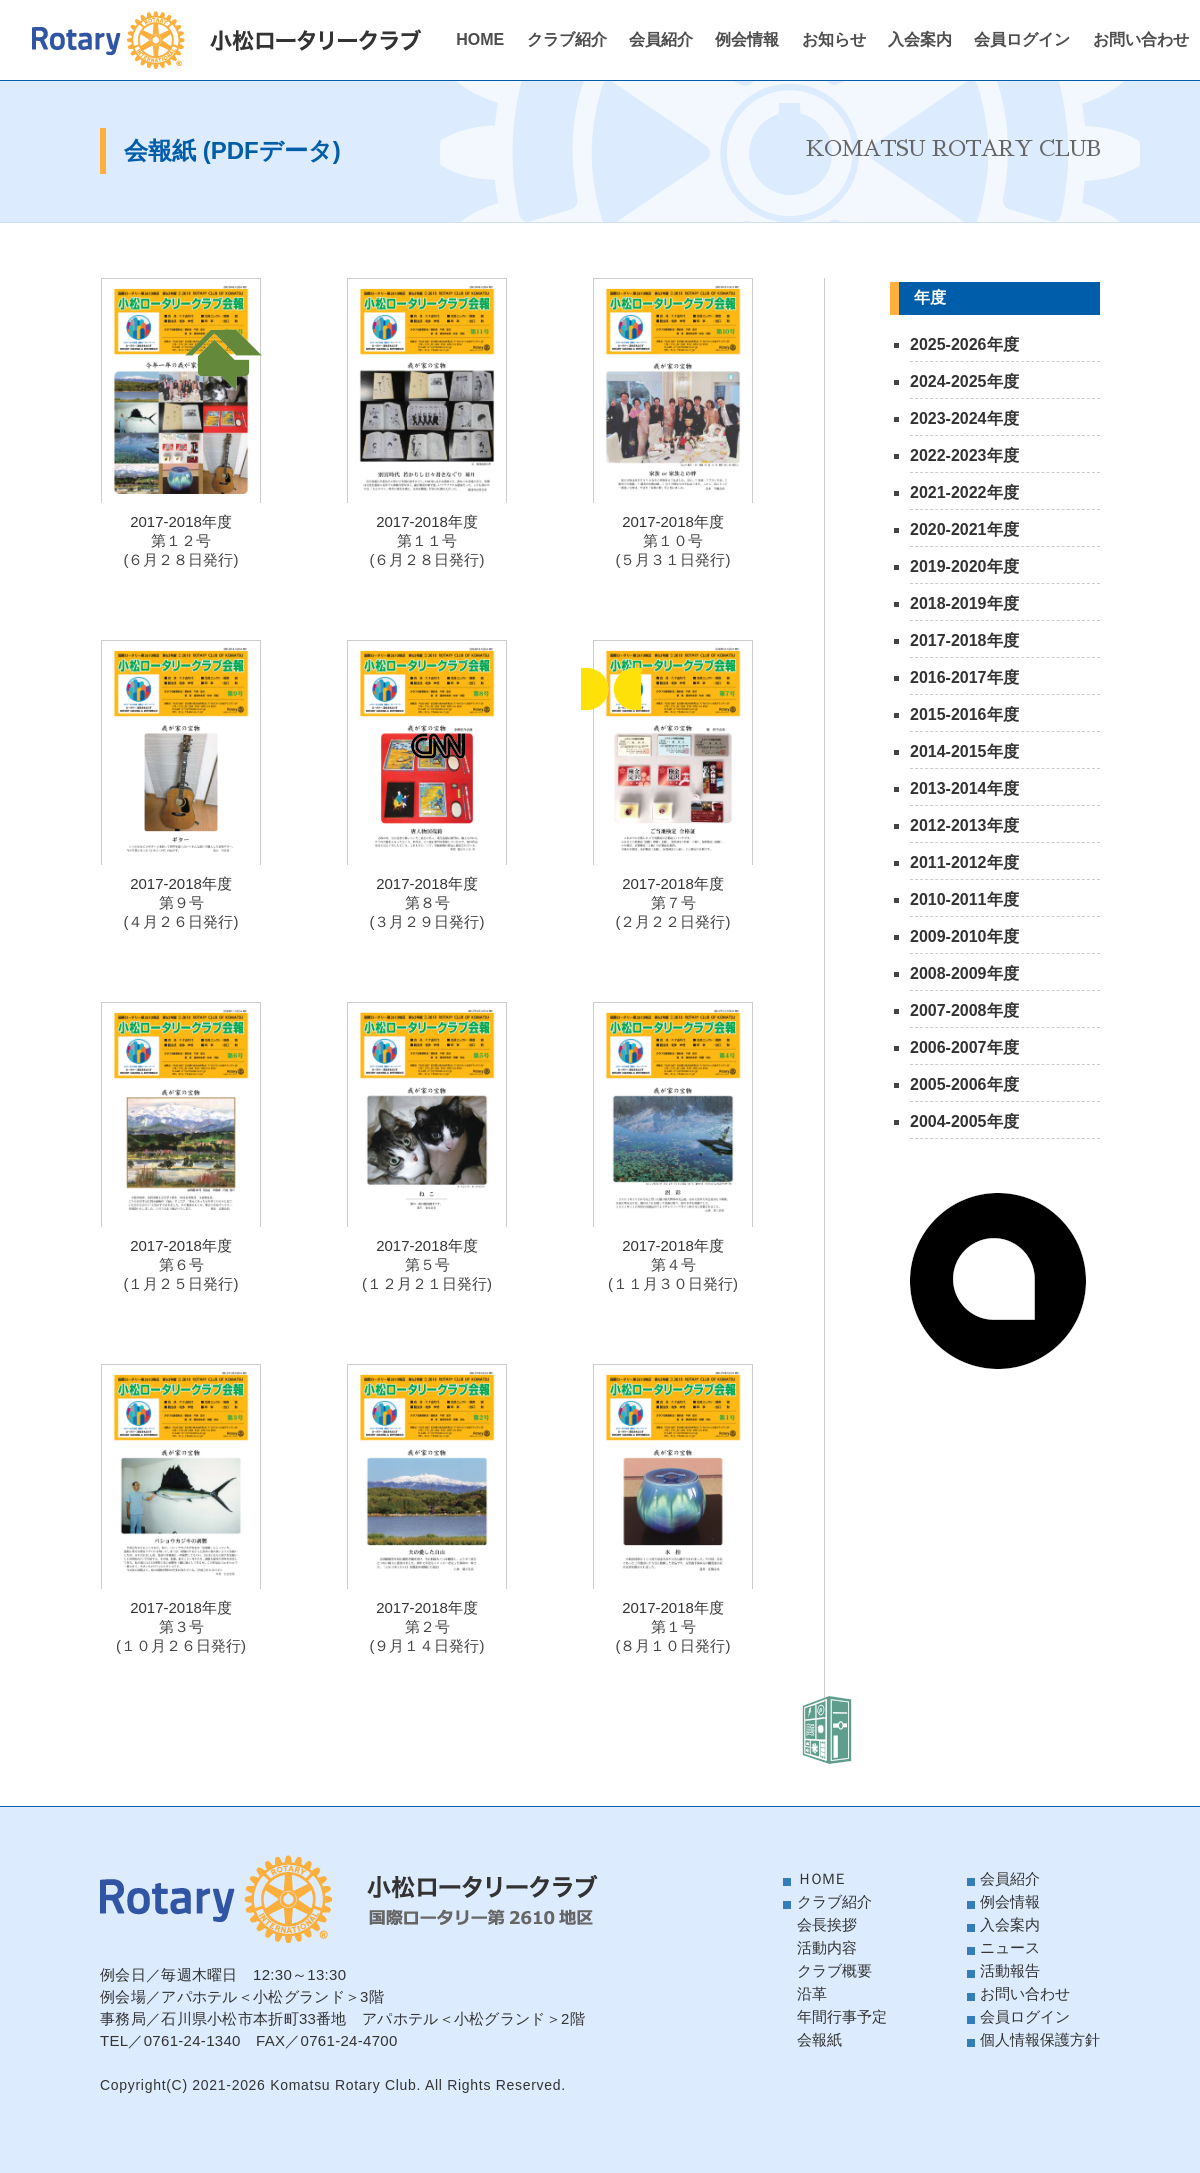 This screenshot has height=2173, width=1200. What do you see at coordinates (223, 360) in the screenshot?
I see `open the HomeAdvisor app` at bounding box center [223, 360].